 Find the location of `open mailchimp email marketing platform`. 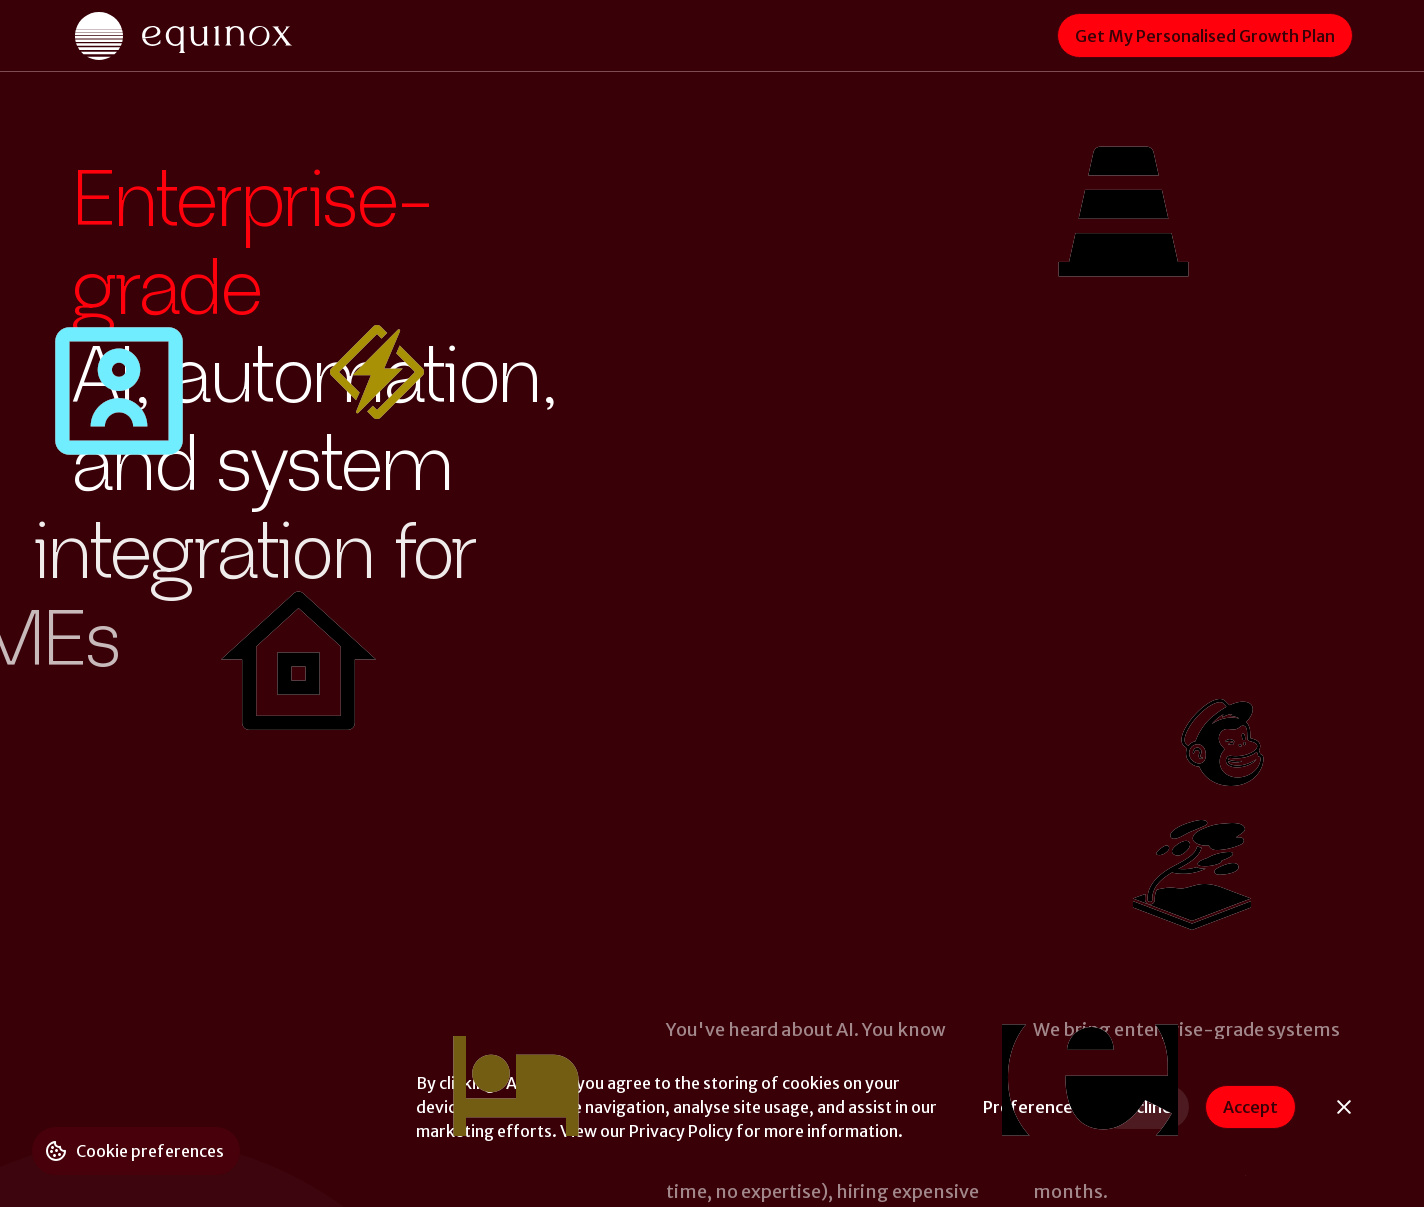

open mailchimp email marketing platform is located at coordinates (1222, 742).